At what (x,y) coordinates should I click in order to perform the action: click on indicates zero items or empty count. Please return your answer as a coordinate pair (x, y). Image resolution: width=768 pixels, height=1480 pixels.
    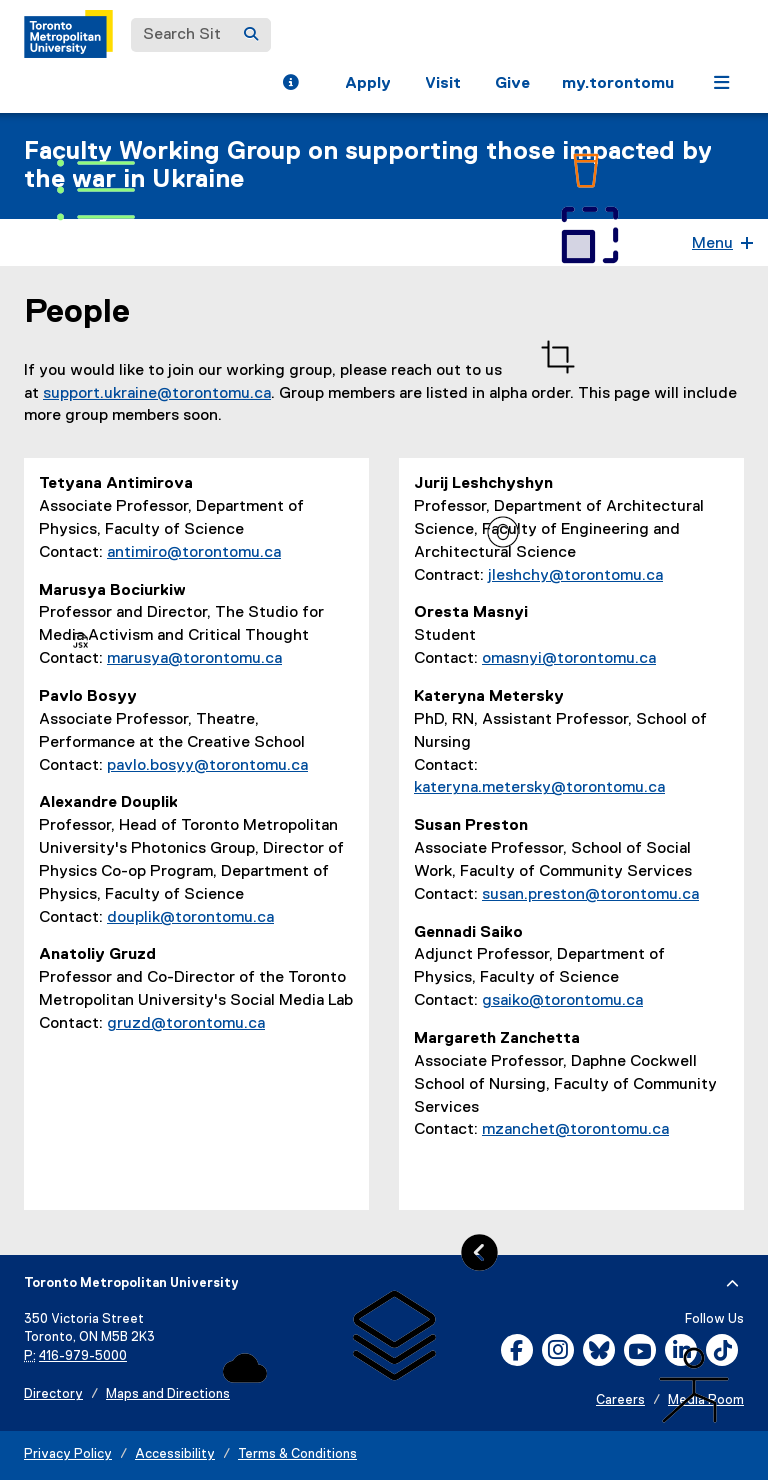
    Looking at the image, I should click on (503, 532).